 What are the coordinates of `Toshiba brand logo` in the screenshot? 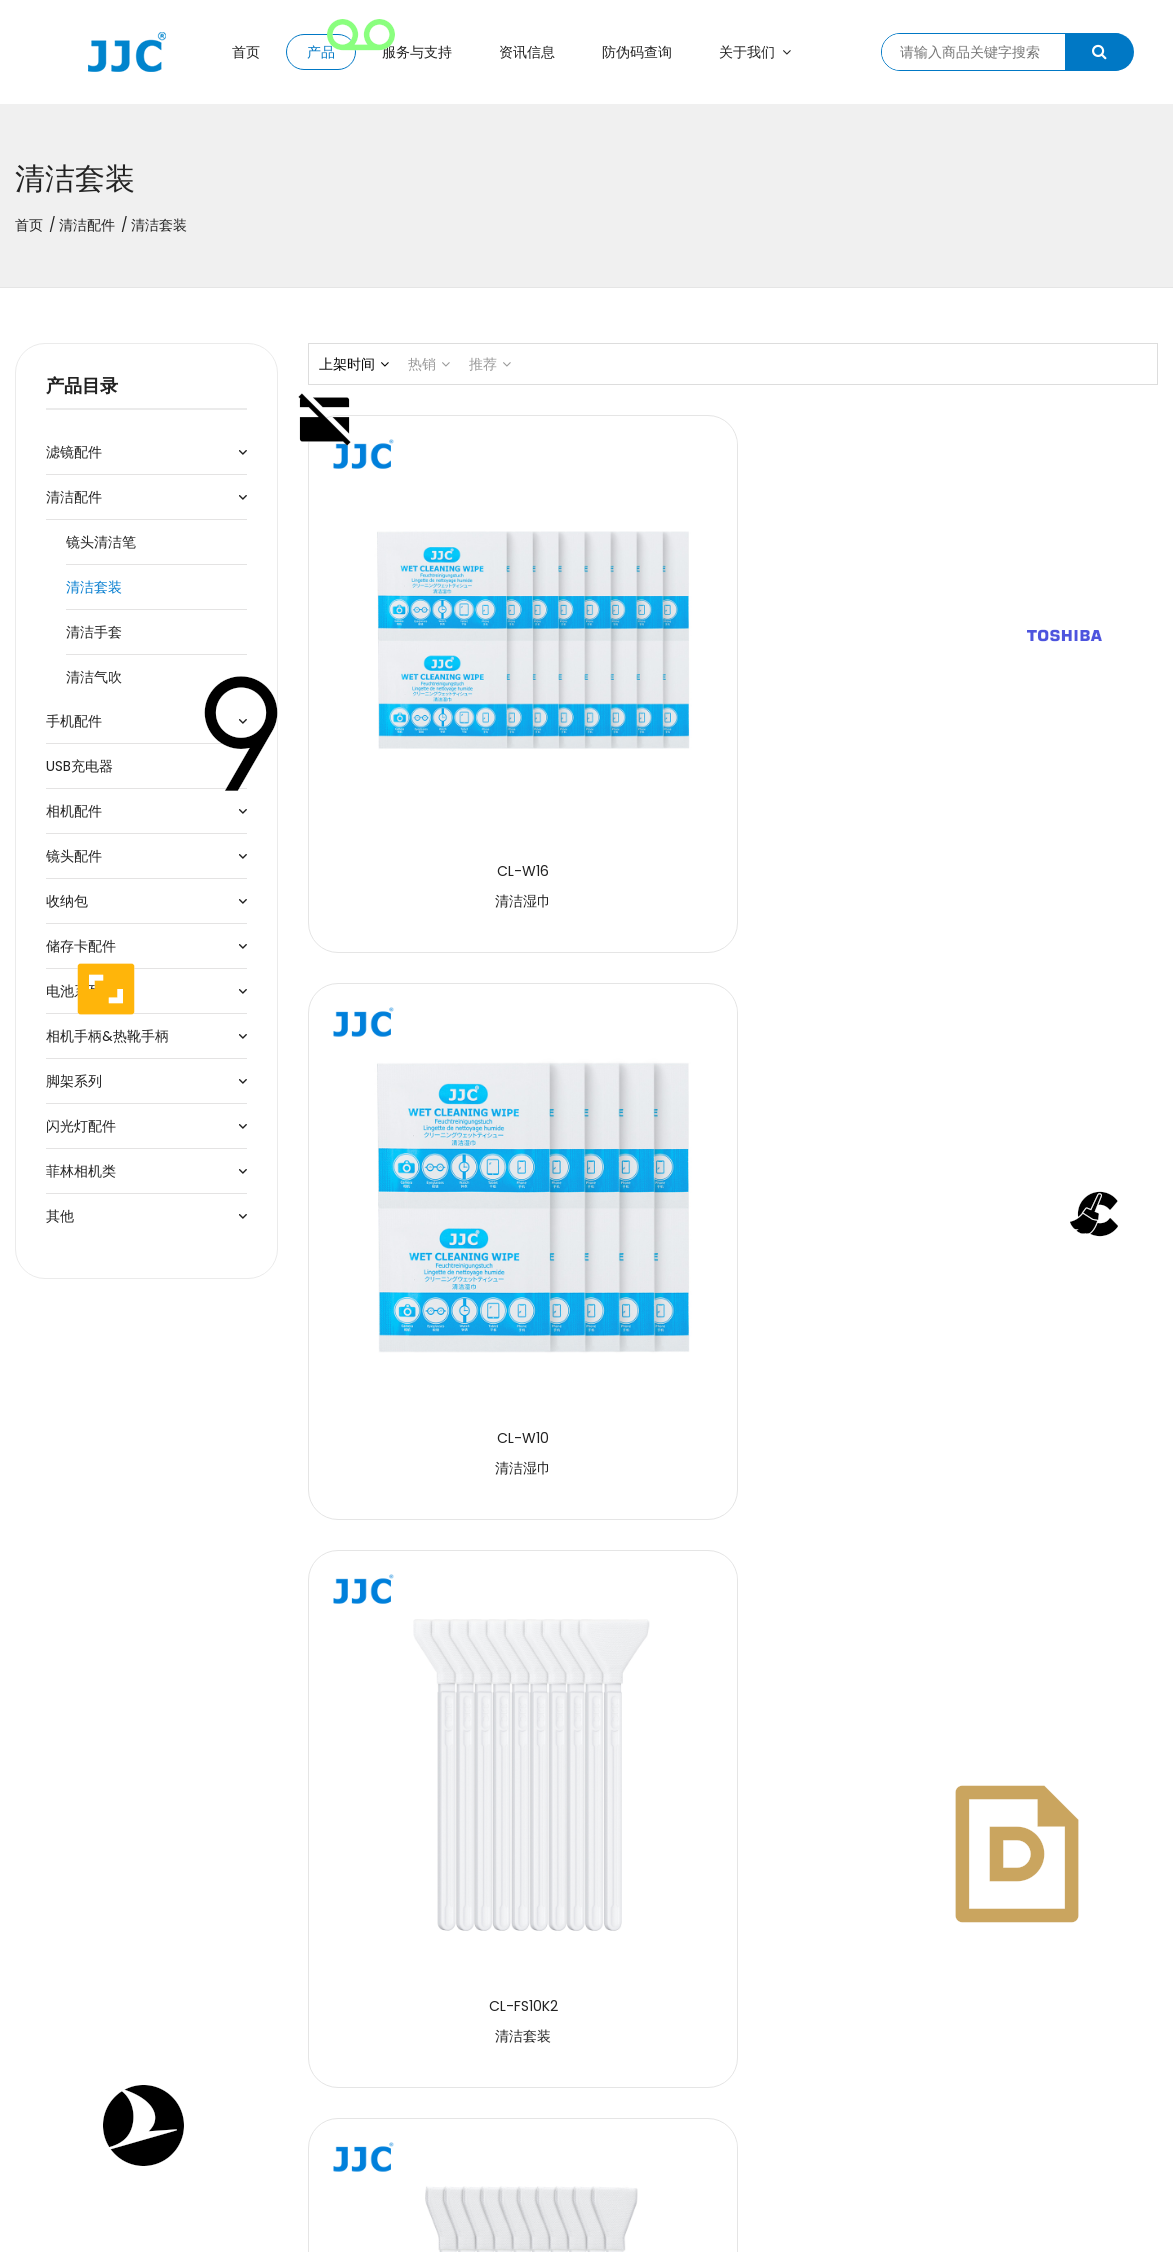 It's located at (1064, 635).